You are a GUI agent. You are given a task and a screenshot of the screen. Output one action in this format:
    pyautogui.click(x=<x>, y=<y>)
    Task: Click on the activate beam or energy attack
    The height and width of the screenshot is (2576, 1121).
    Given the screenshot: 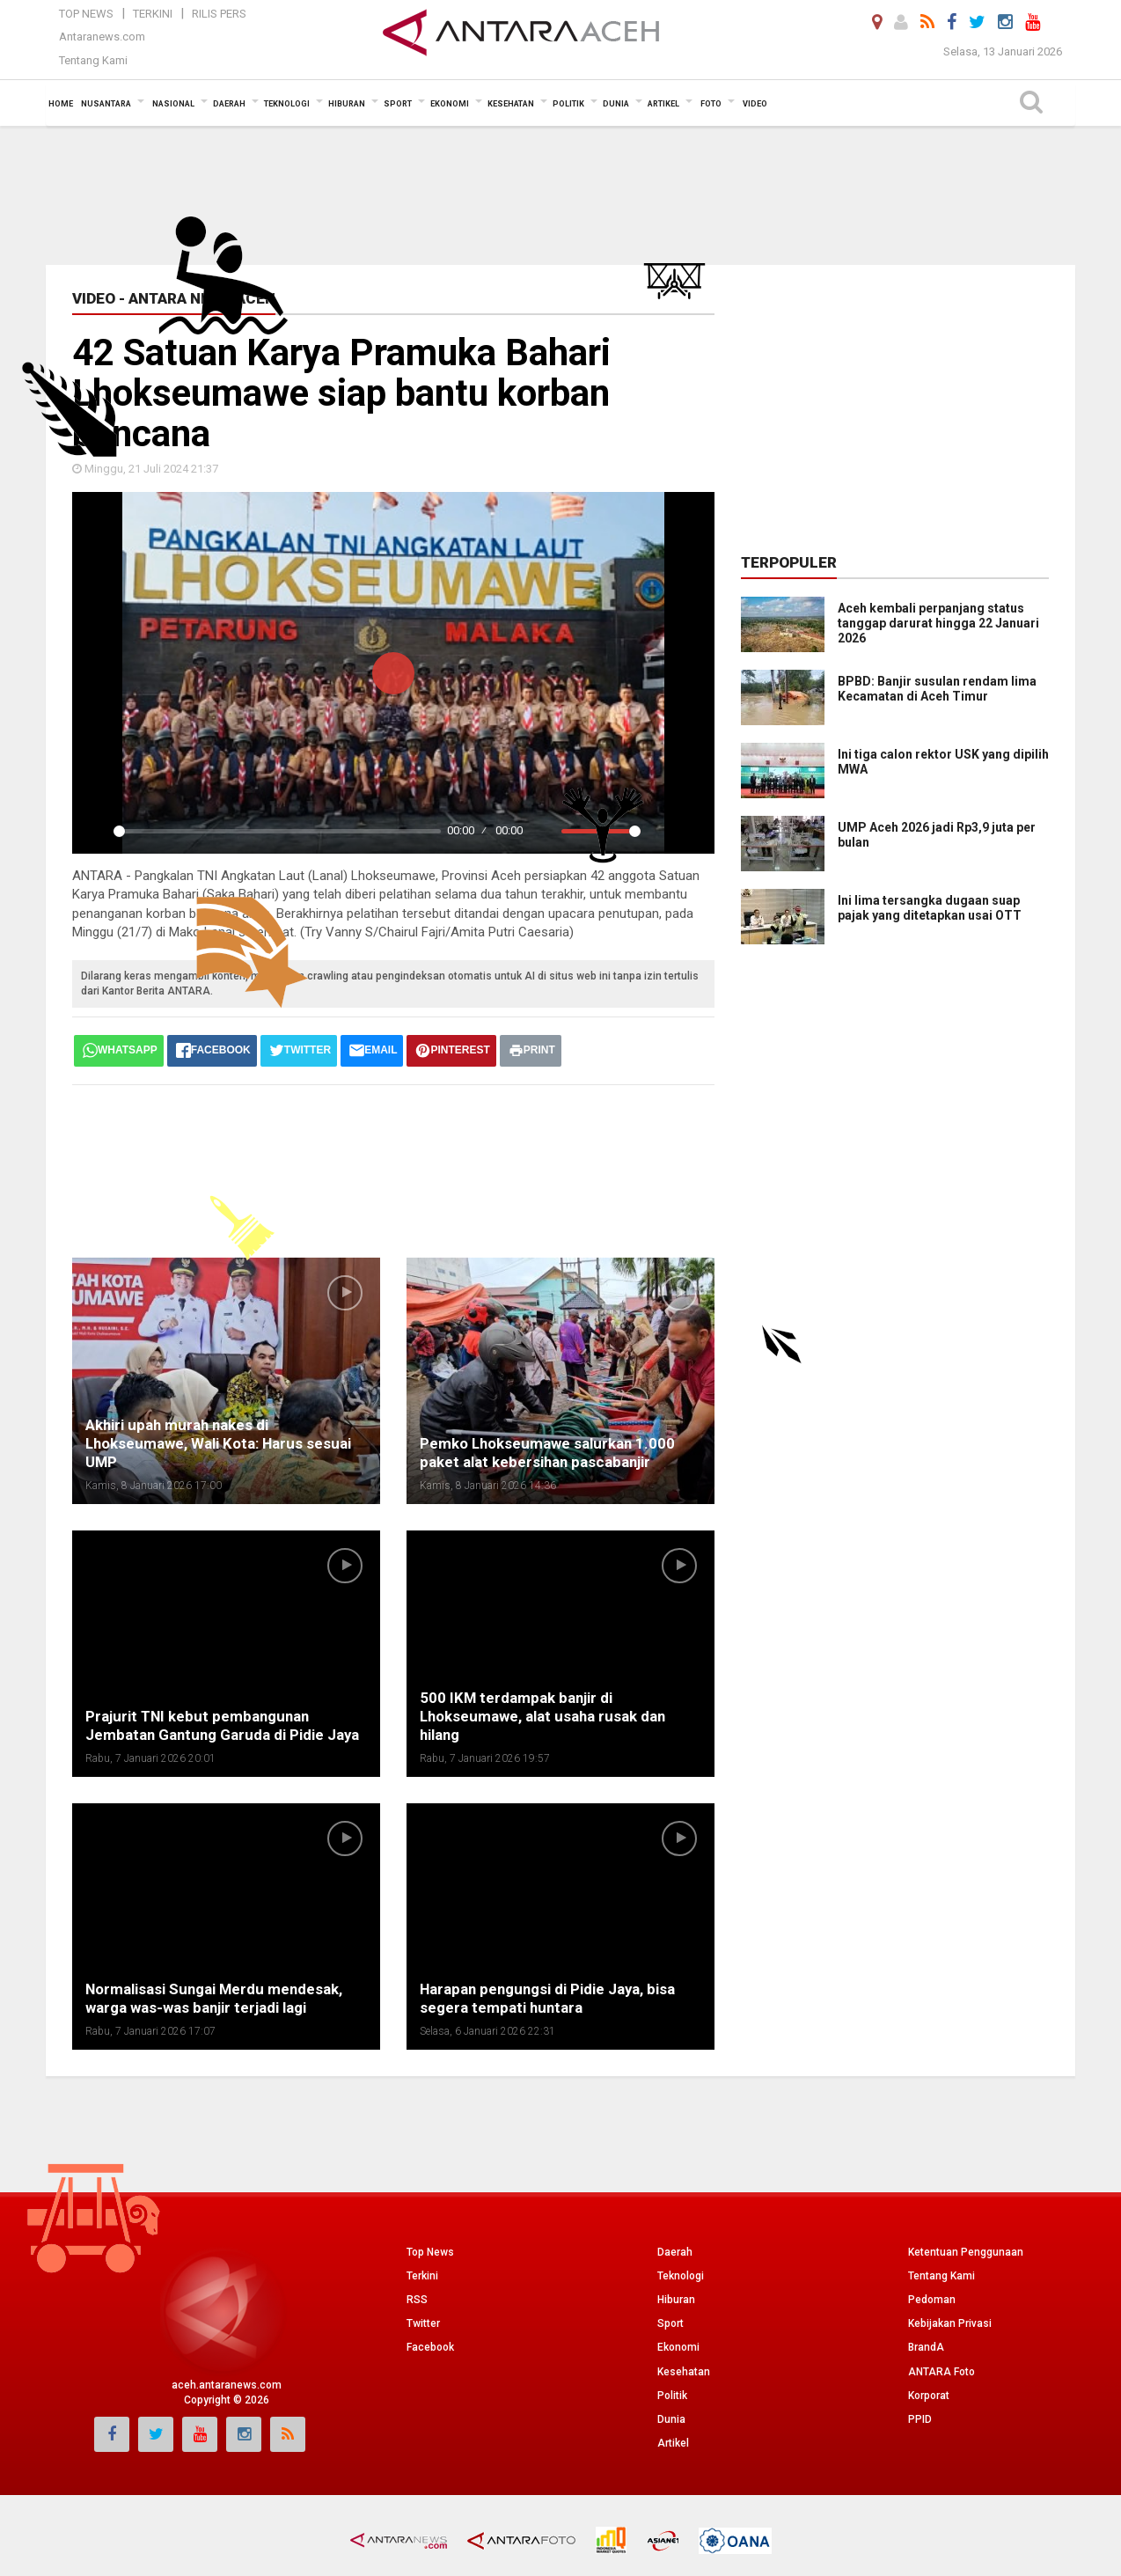 What is the action you would take?
    pyautogui.click(x=70, y=409)
    